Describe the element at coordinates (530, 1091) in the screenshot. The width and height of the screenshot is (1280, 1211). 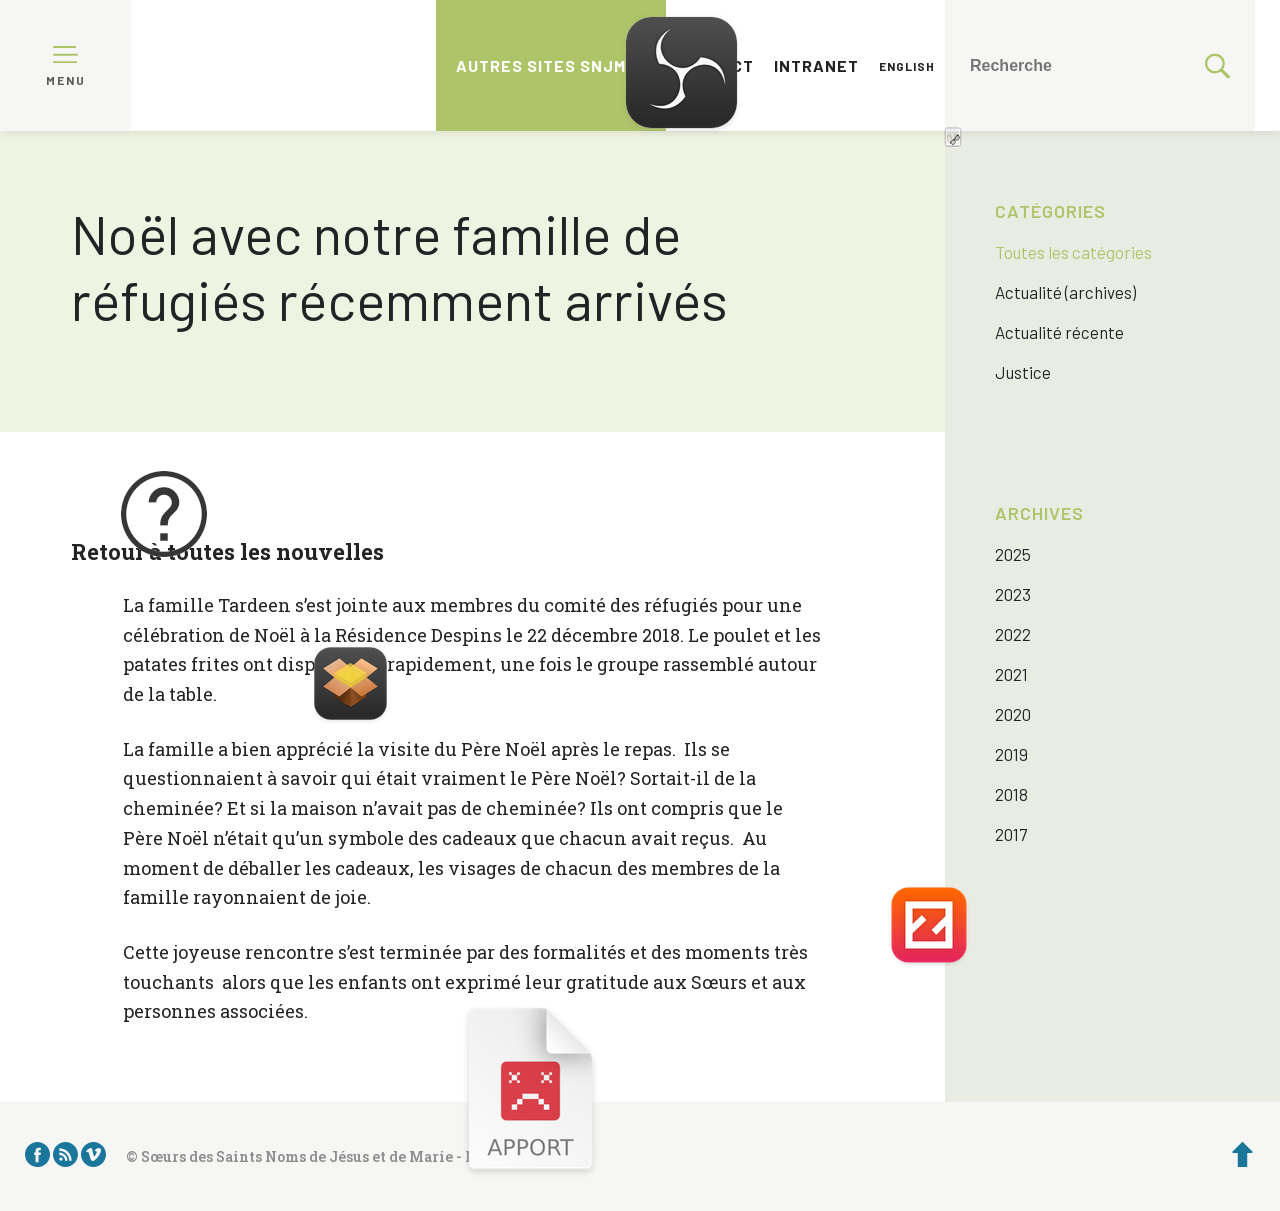
I see `apport crash report file` at that location.